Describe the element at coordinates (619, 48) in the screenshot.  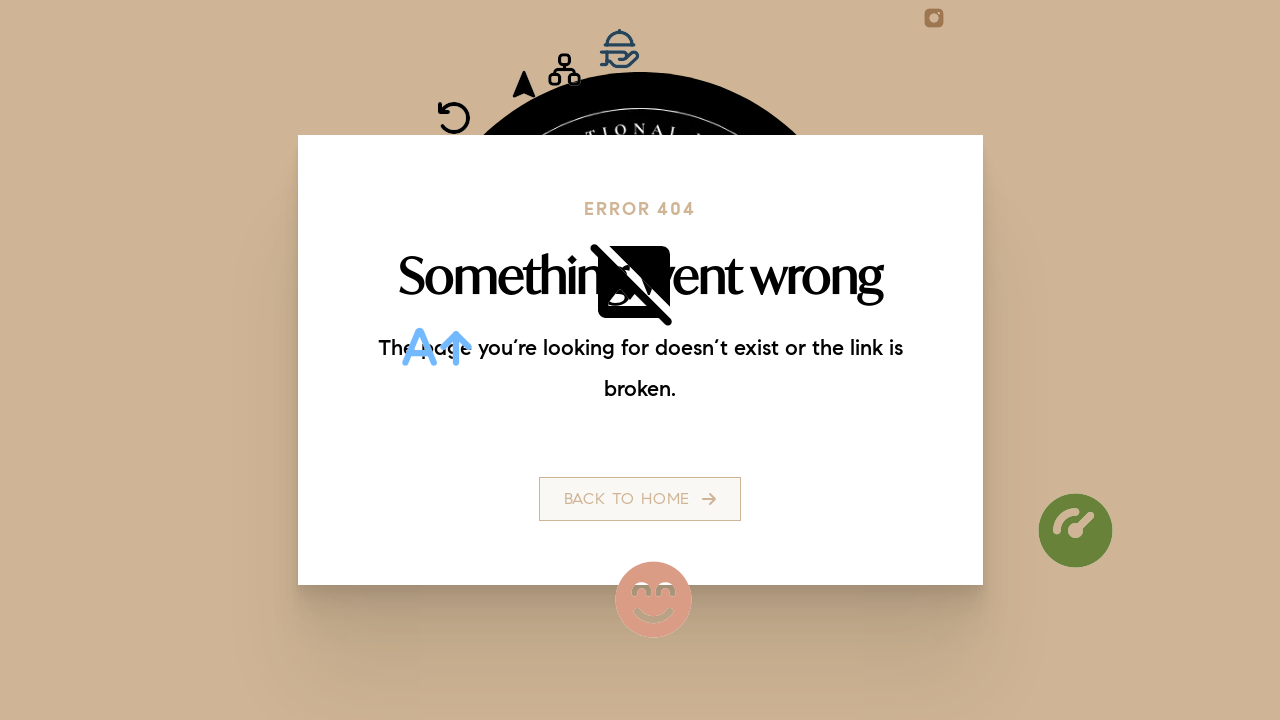
I see `food delivery or catering service` at that location.